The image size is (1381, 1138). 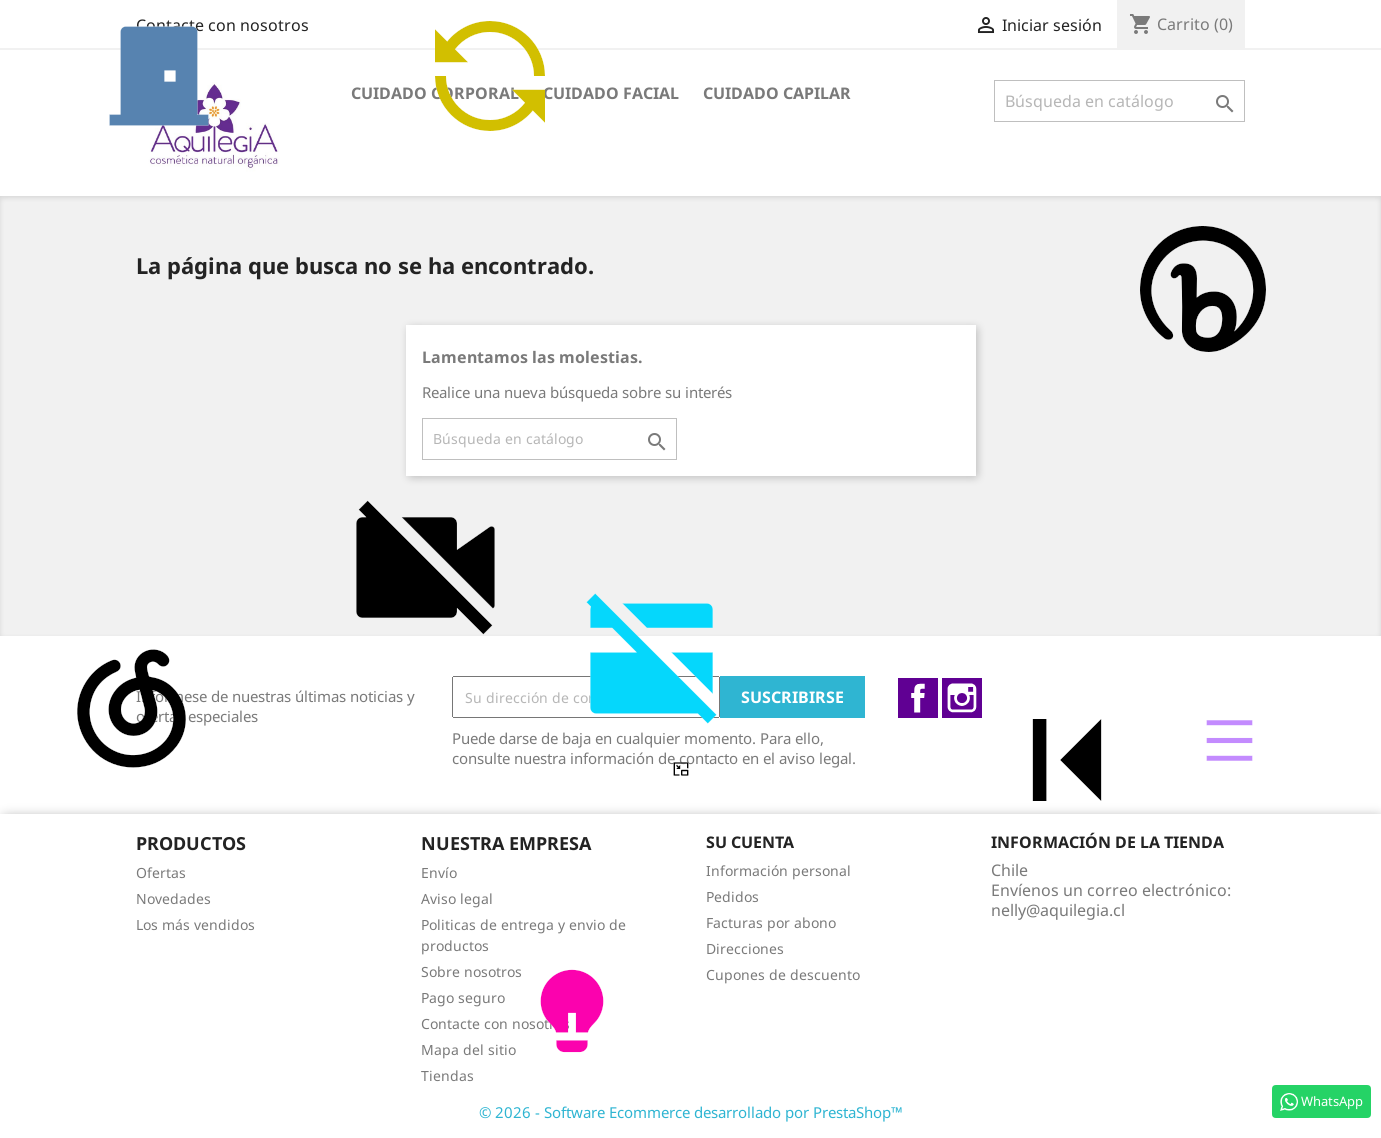 I want to click on turn off camera or disable video, so click(x=425, y=567).